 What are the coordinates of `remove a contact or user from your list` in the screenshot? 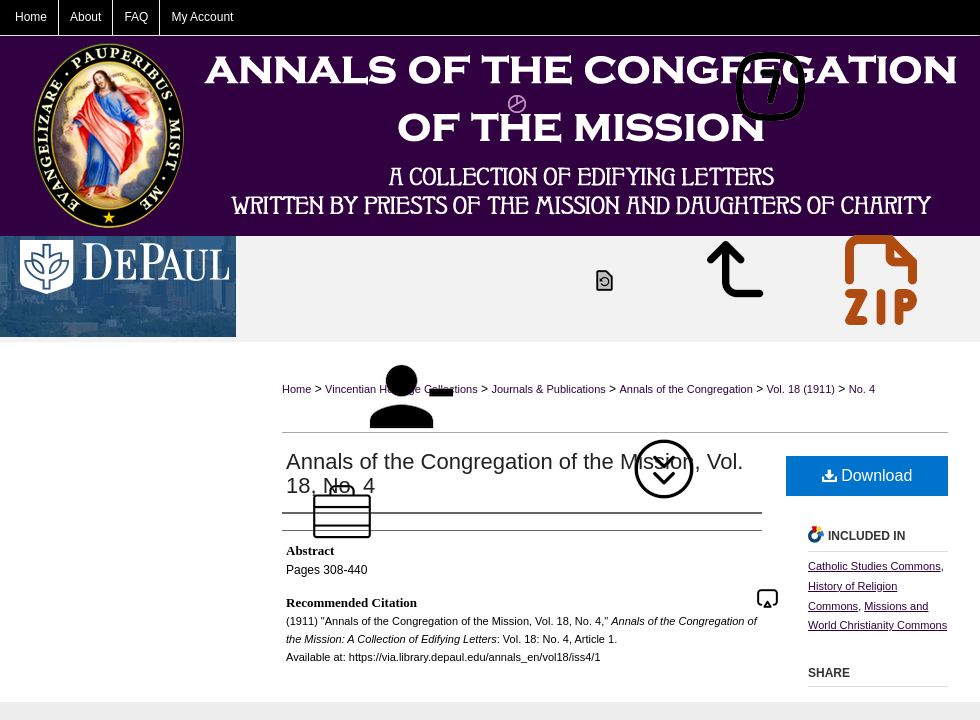 It's located at (409, 396).